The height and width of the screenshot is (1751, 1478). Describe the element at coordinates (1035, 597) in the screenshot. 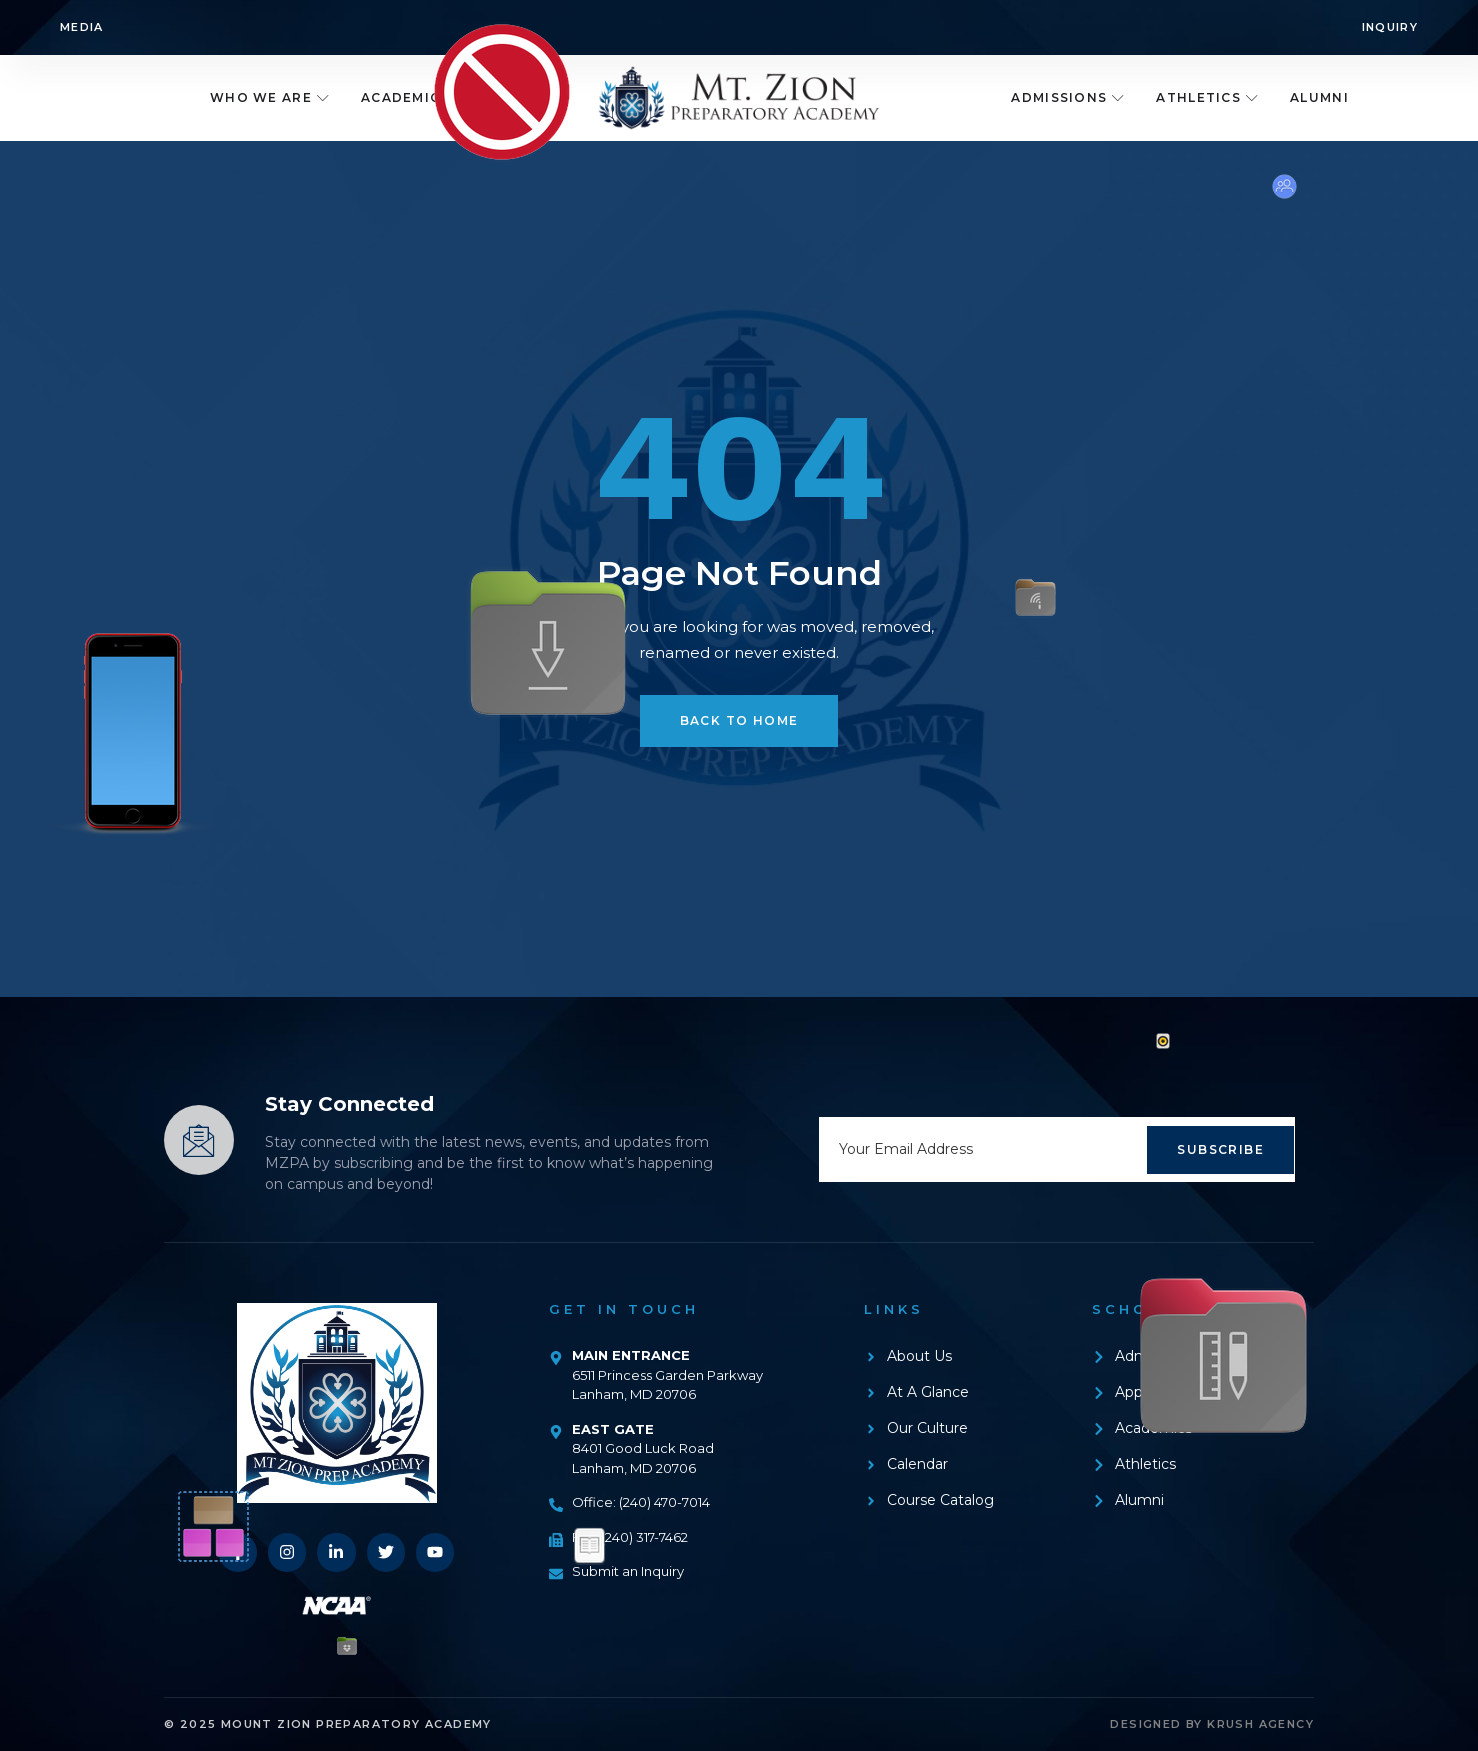

I see `open your insync cloud sync folder` at that location.